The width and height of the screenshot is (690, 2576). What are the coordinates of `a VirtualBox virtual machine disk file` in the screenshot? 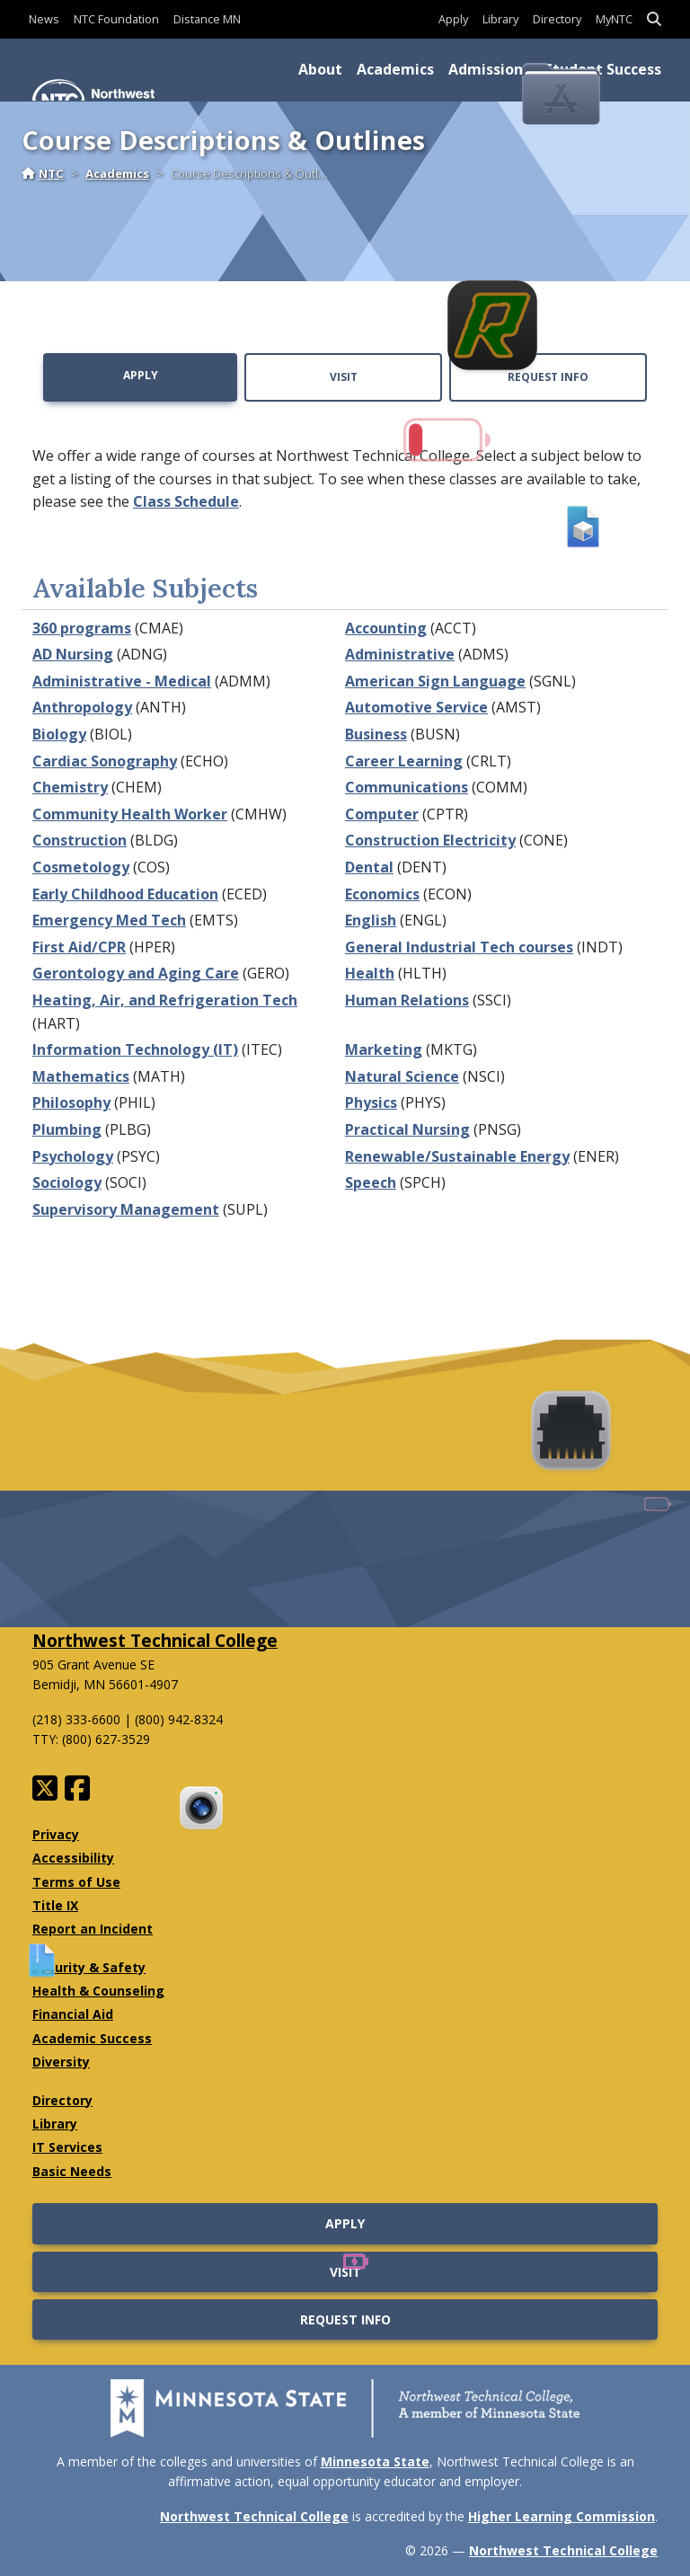 It's located at (41, 1961).